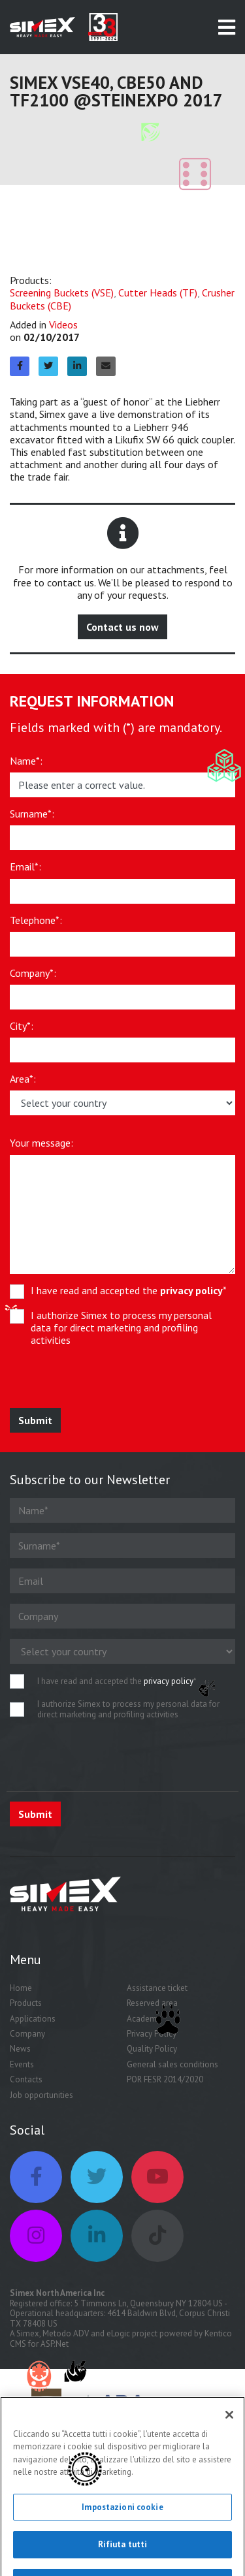 The image size is (245, 2576). Describe the element at coordinates (150, 132) in the screenshot. I see `activate voice command or shout ability` at that location.